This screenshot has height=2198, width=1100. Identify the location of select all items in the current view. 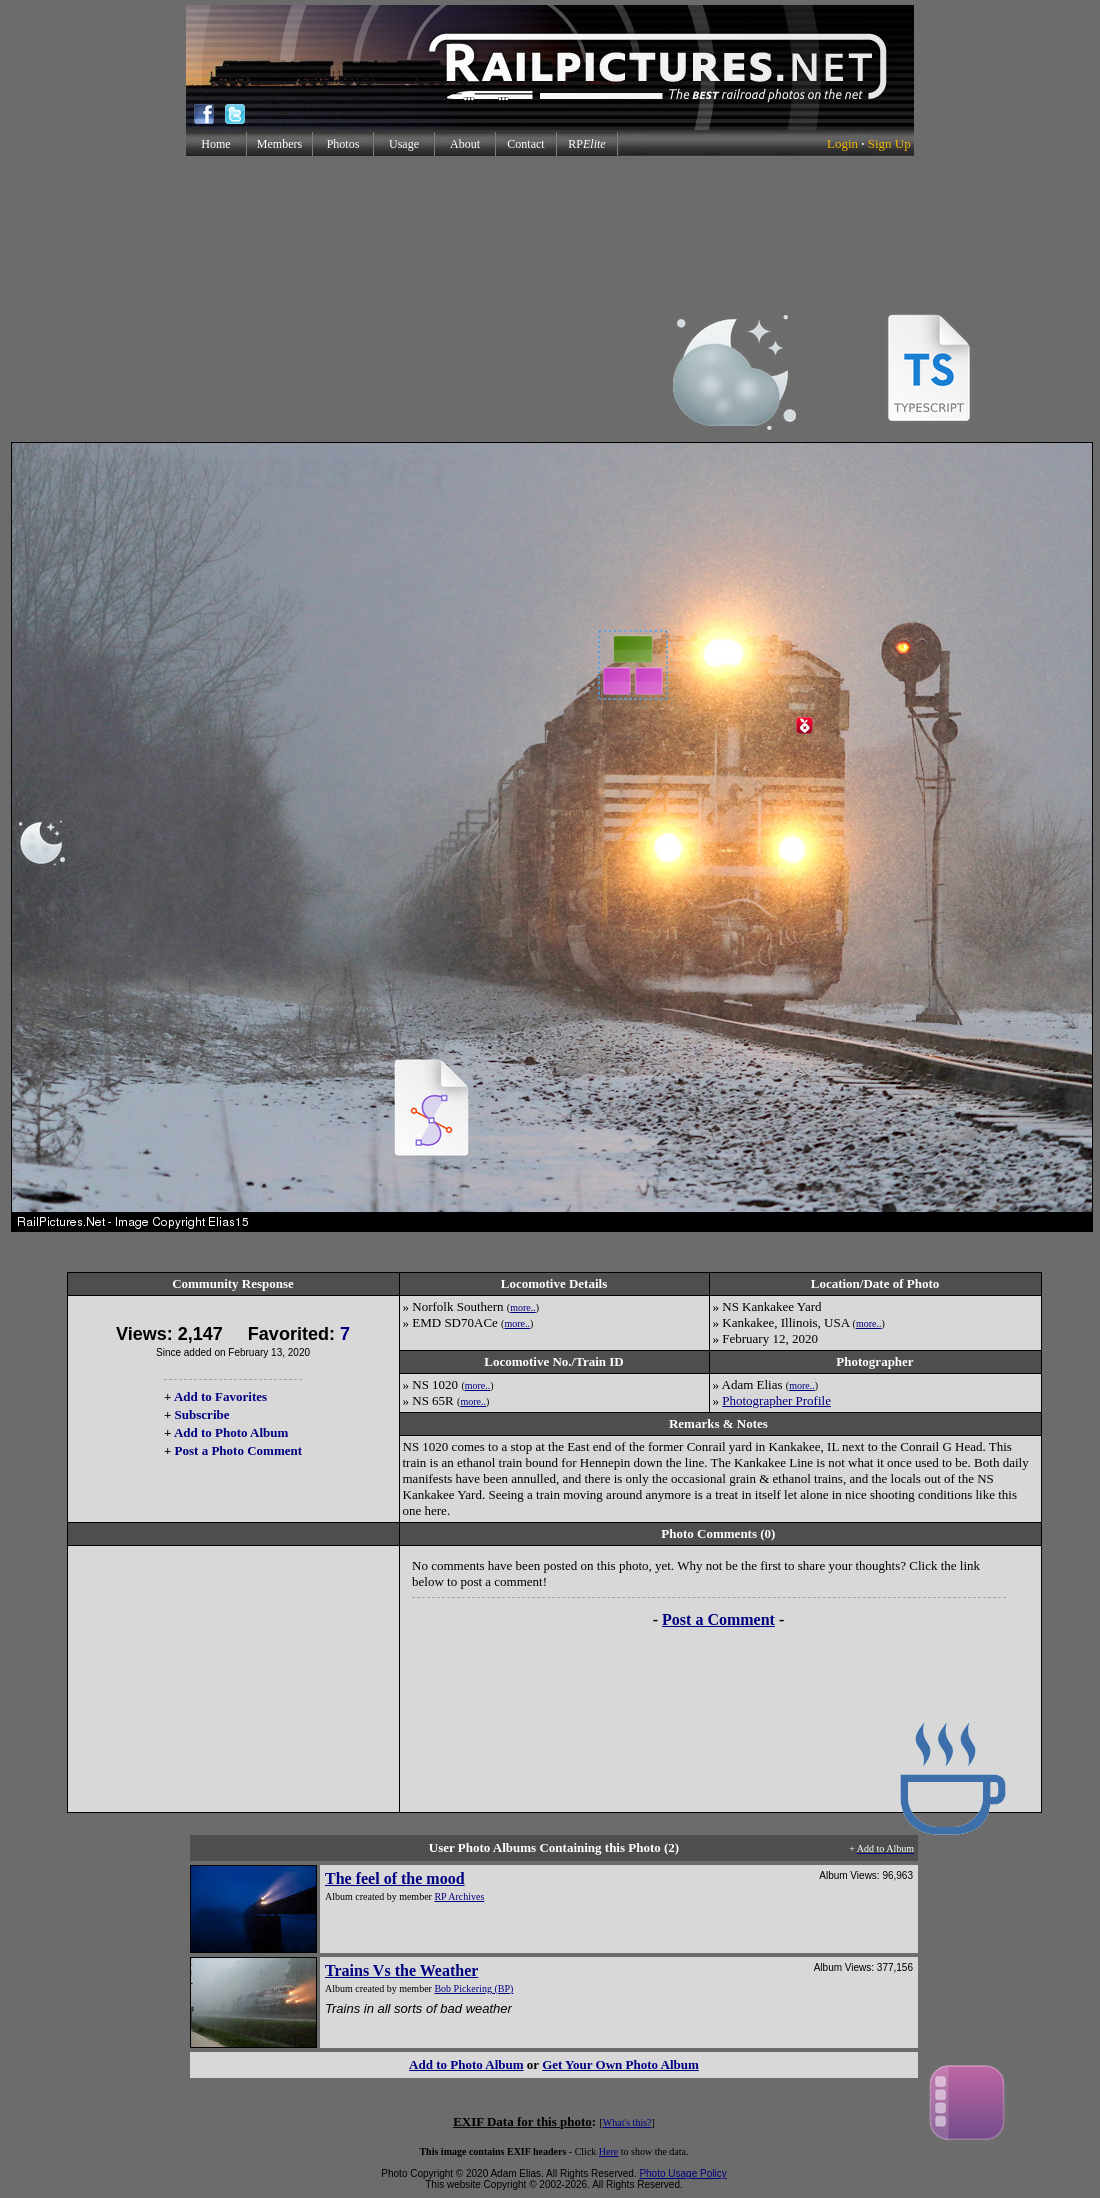
(633, 665).